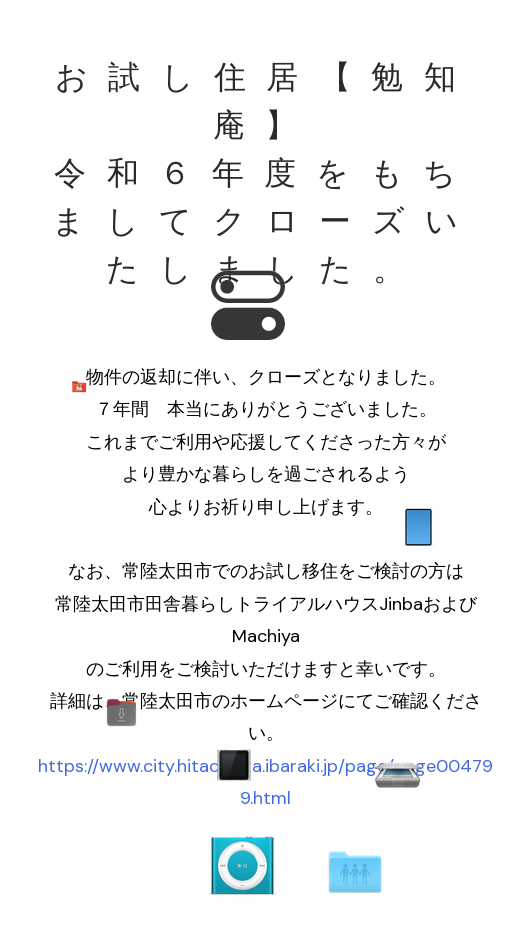  I want to click on folder containing Ember.js project files, so click(79, 387).